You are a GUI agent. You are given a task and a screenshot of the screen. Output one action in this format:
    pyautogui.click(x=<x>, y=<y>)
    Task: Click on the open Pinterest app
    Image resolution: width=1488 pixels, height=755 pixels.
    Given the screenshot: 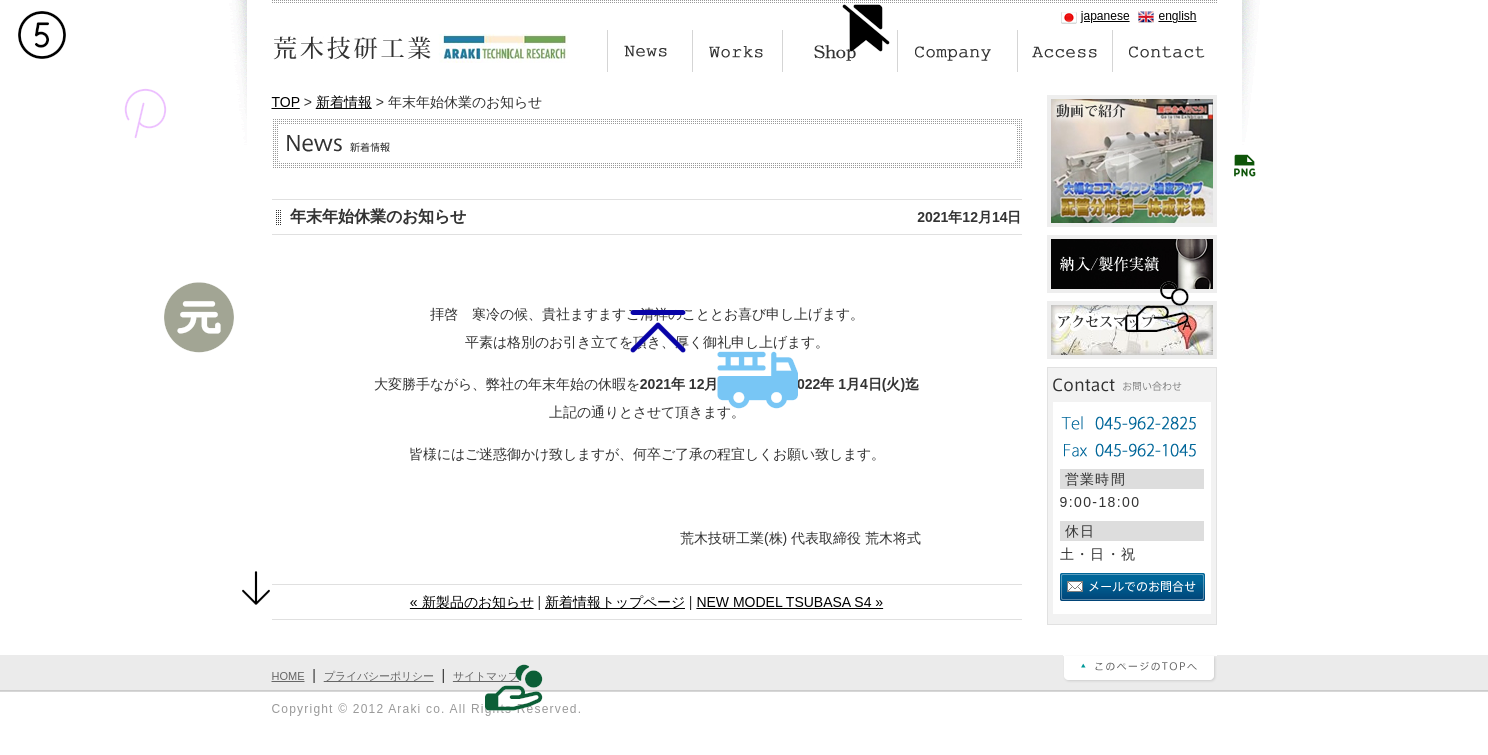 What is the action you would take?
    pyautogui.click(x=143, y=113)
    